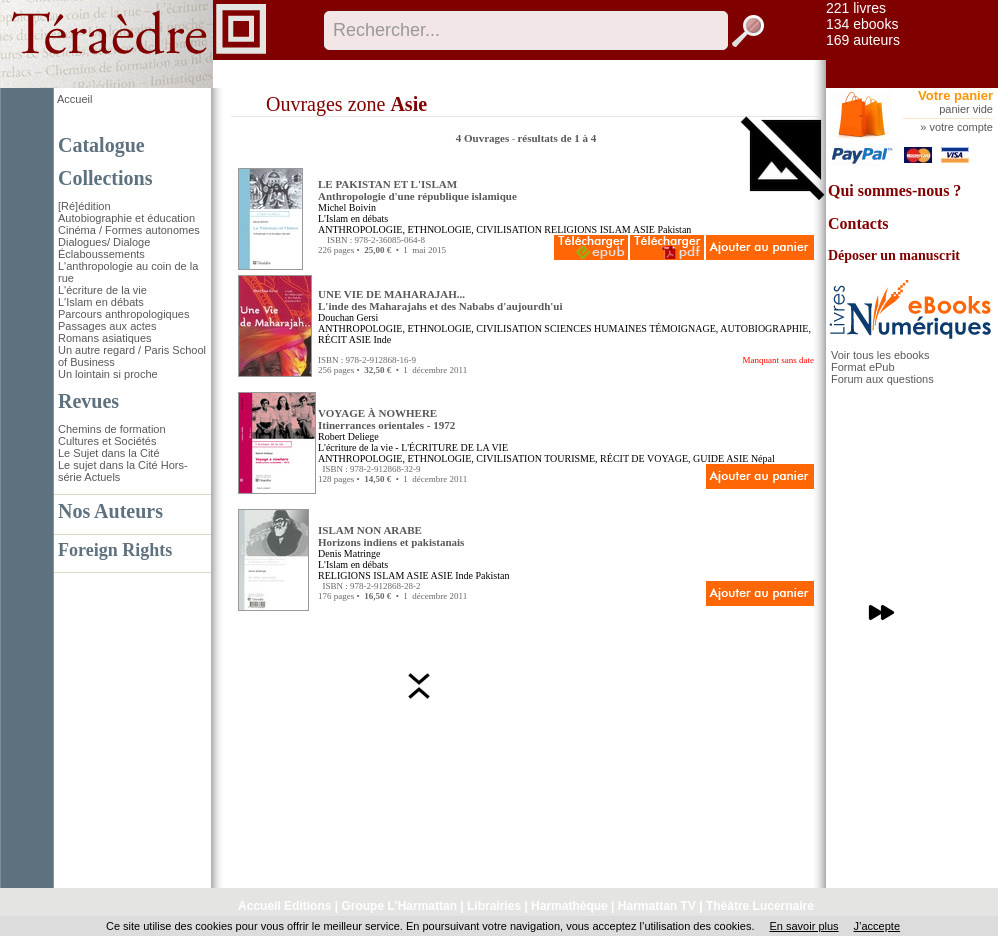 The image size is (998, 936). What do you see at coordinates (881, 612) in the screenshot?
I see `skip to the next track` at bounding box center [881, 612].